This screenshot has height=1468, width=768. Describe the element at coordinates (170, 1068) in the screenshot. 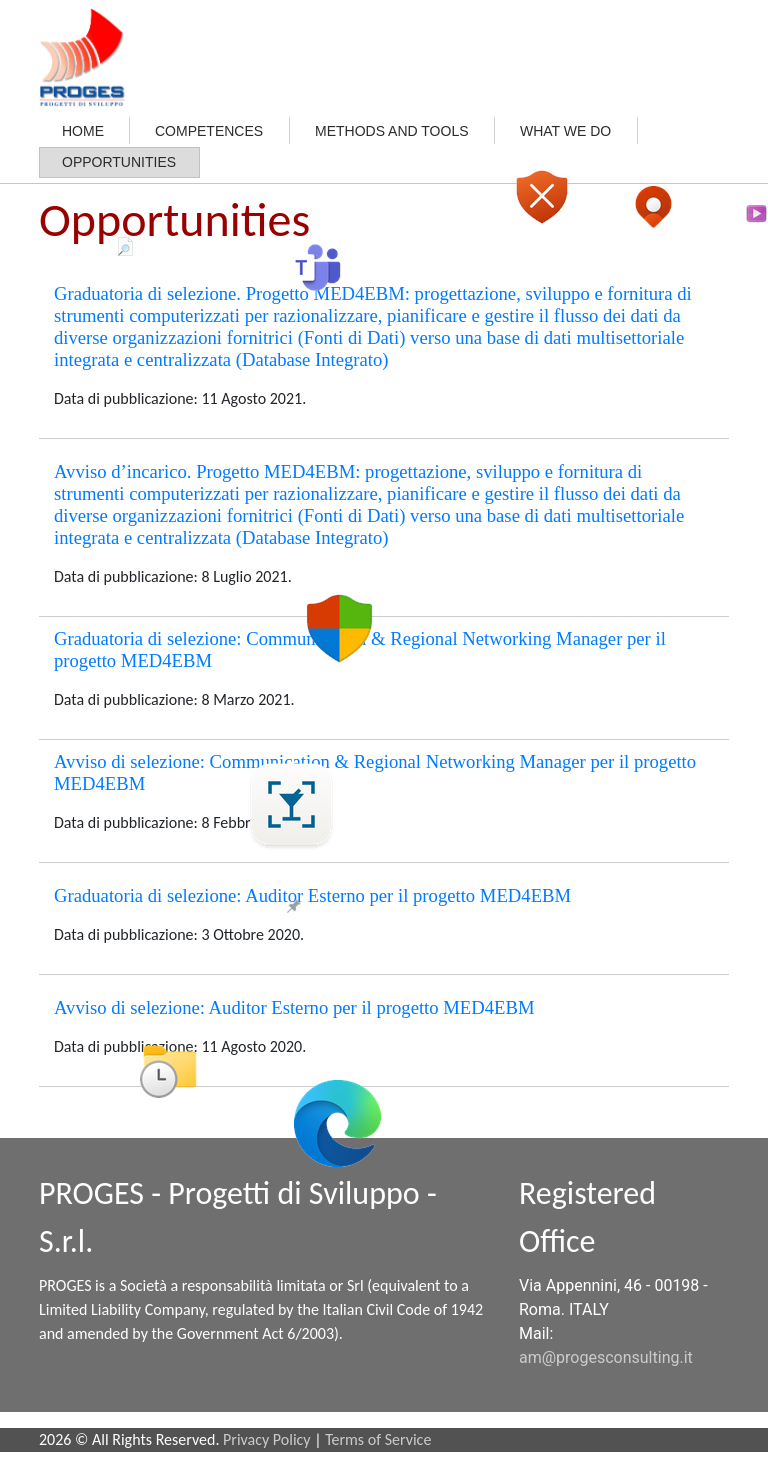

I see `access recently opened files and folders` at that location.